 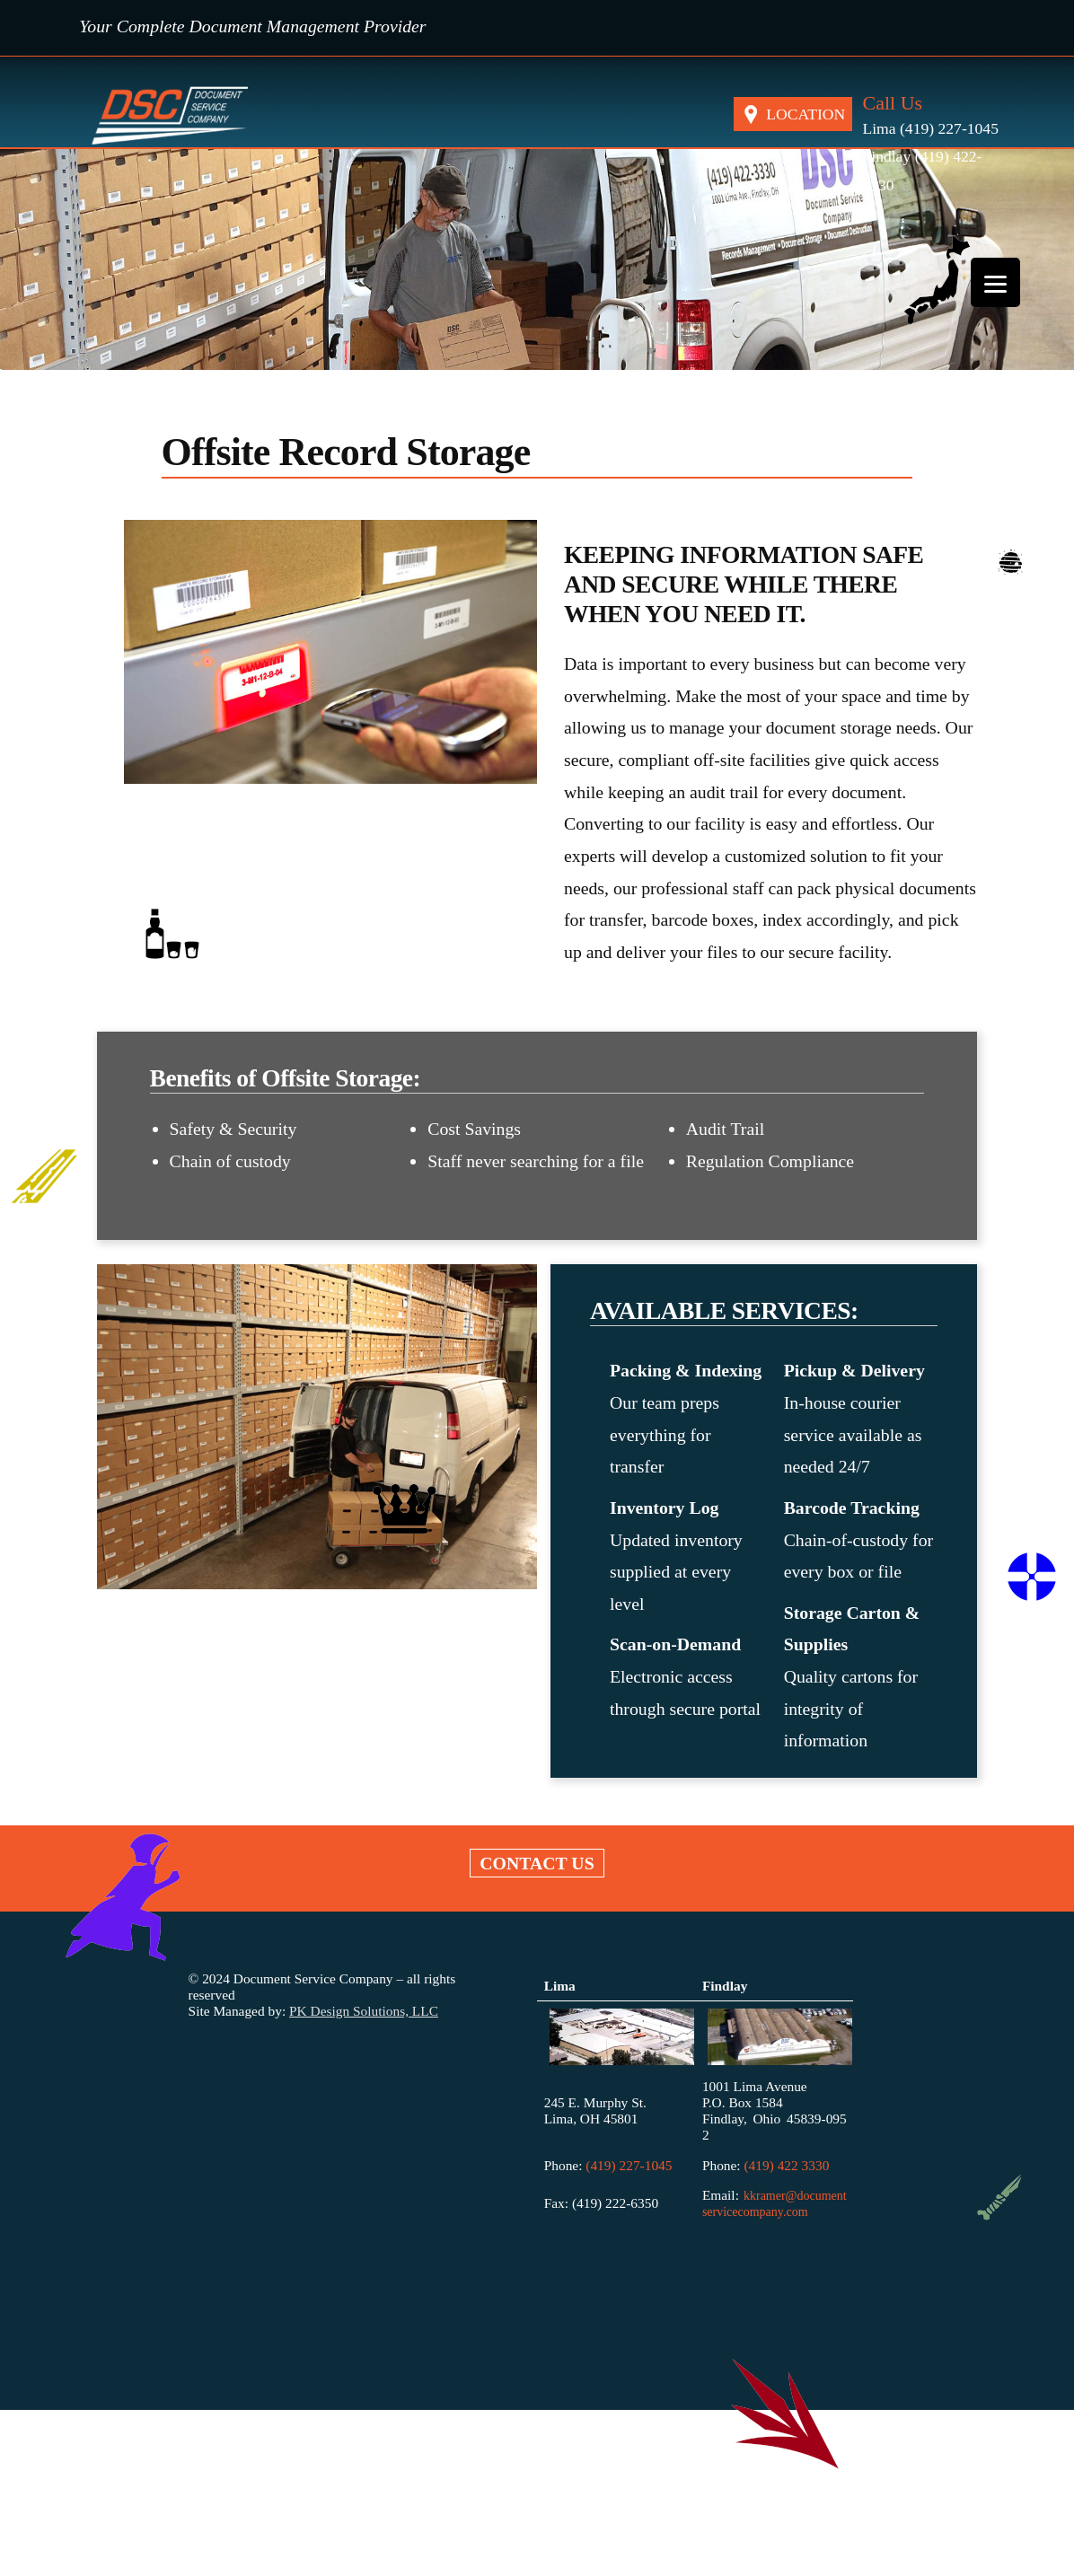 I want to click on target or crosshair indicator, so click(x=1032, y=1577).